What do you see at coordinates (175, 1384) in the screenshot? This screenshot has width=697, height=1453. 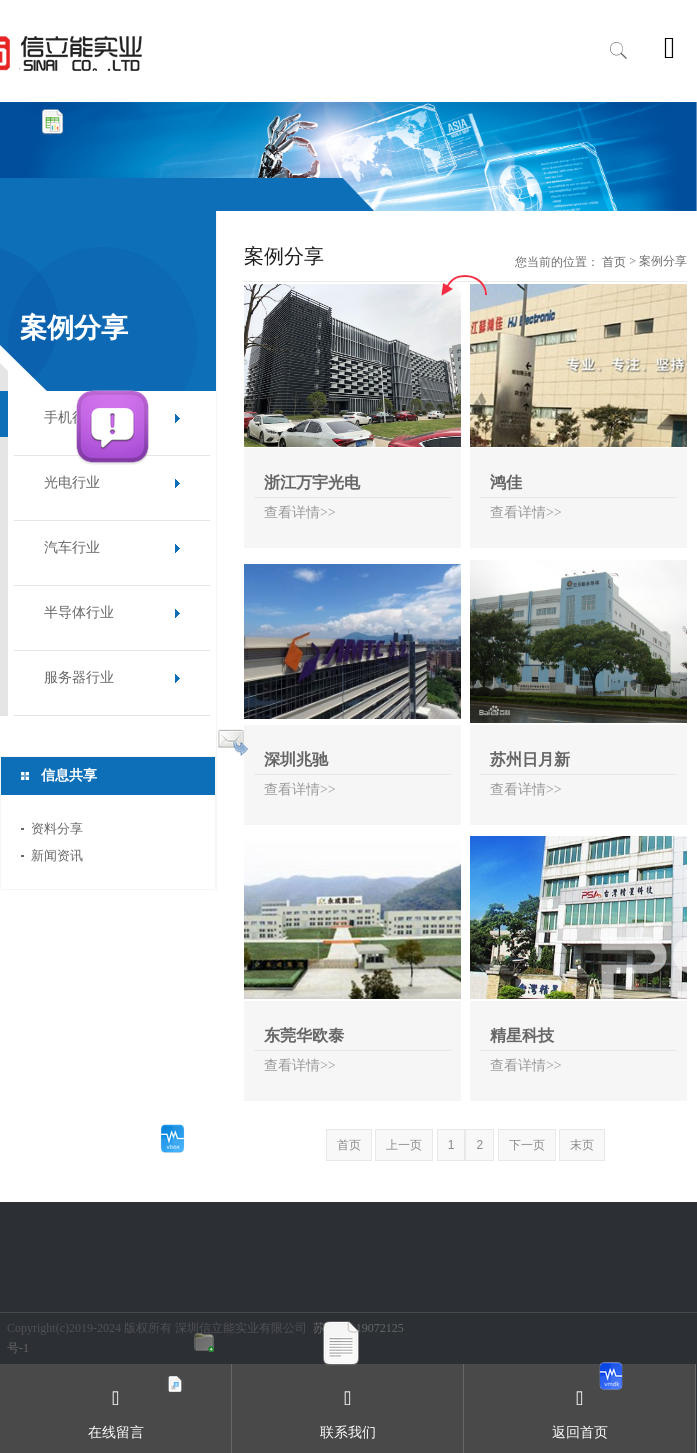 I see `a gettext translation file for software localization` at bounding box center [175, 1384].